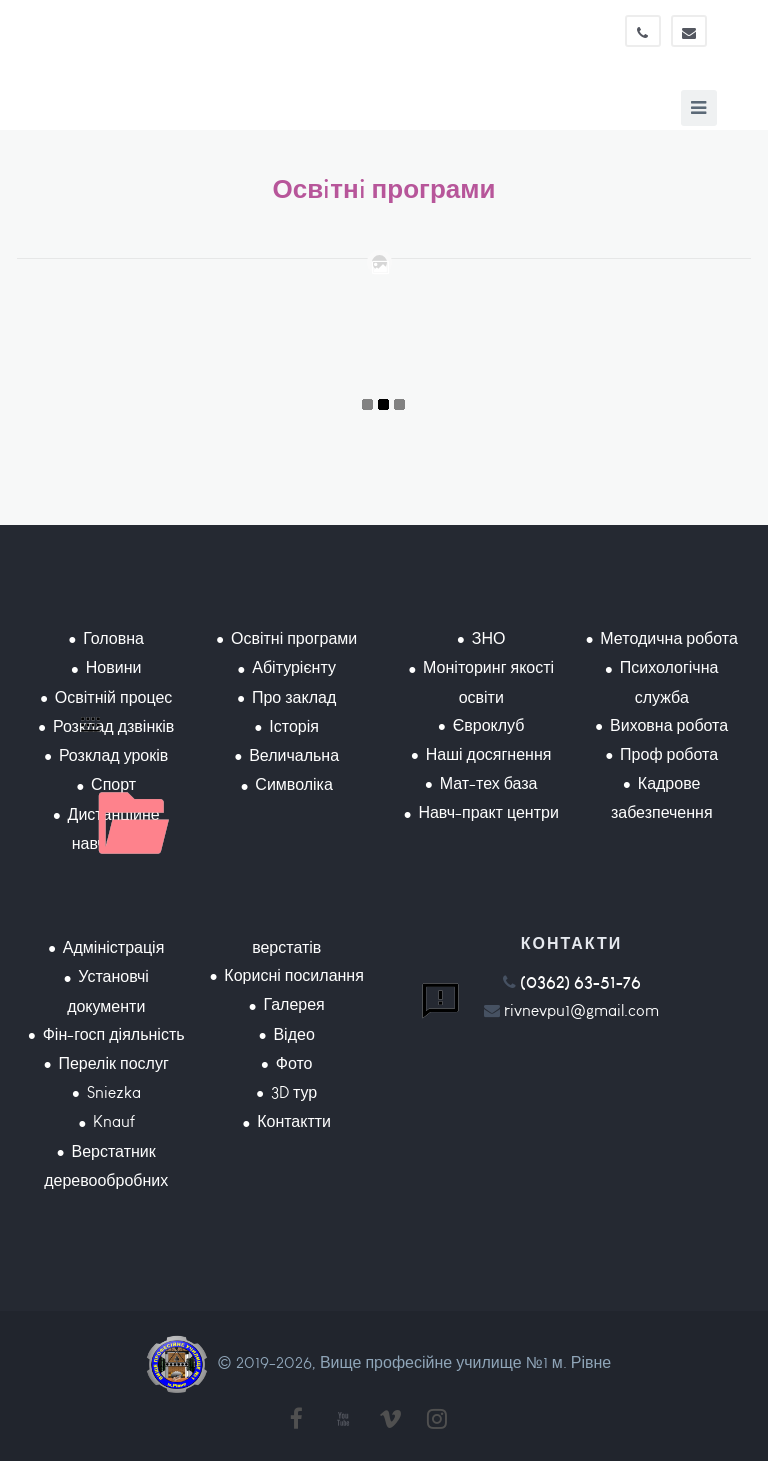 The width and height of the screenshot is (768, 1461). What do you see at coordinates (90, 724) in the screenshot?
I see `open the on-screen keyboard` at bounding box center [90, 724].